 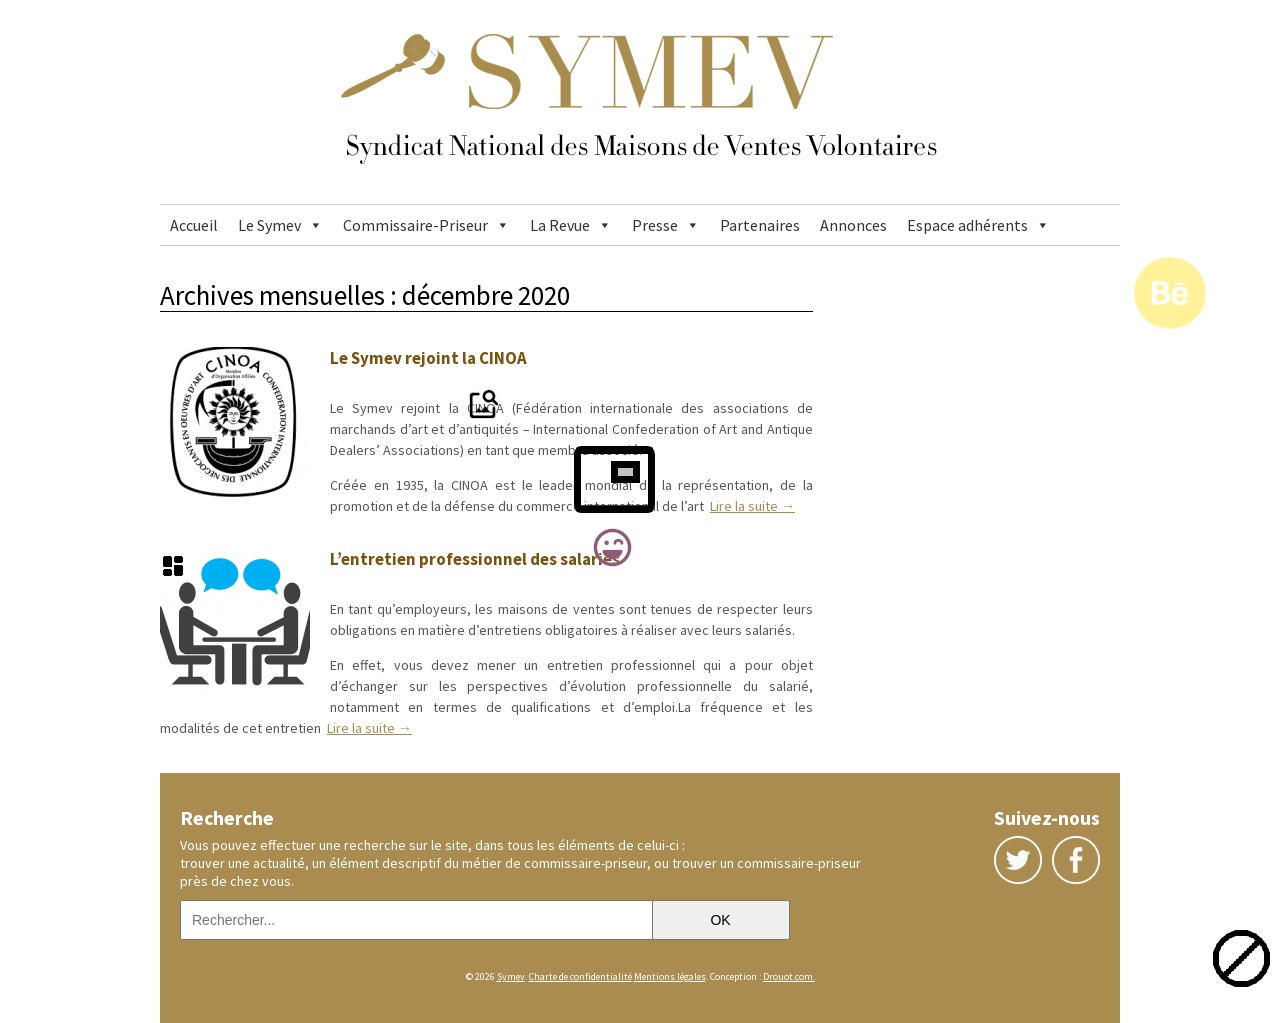 What do you see at coordinates (1170, 293) in the screenshot?
I see `view Behance portfolio` at bounding box center [1170, 293].